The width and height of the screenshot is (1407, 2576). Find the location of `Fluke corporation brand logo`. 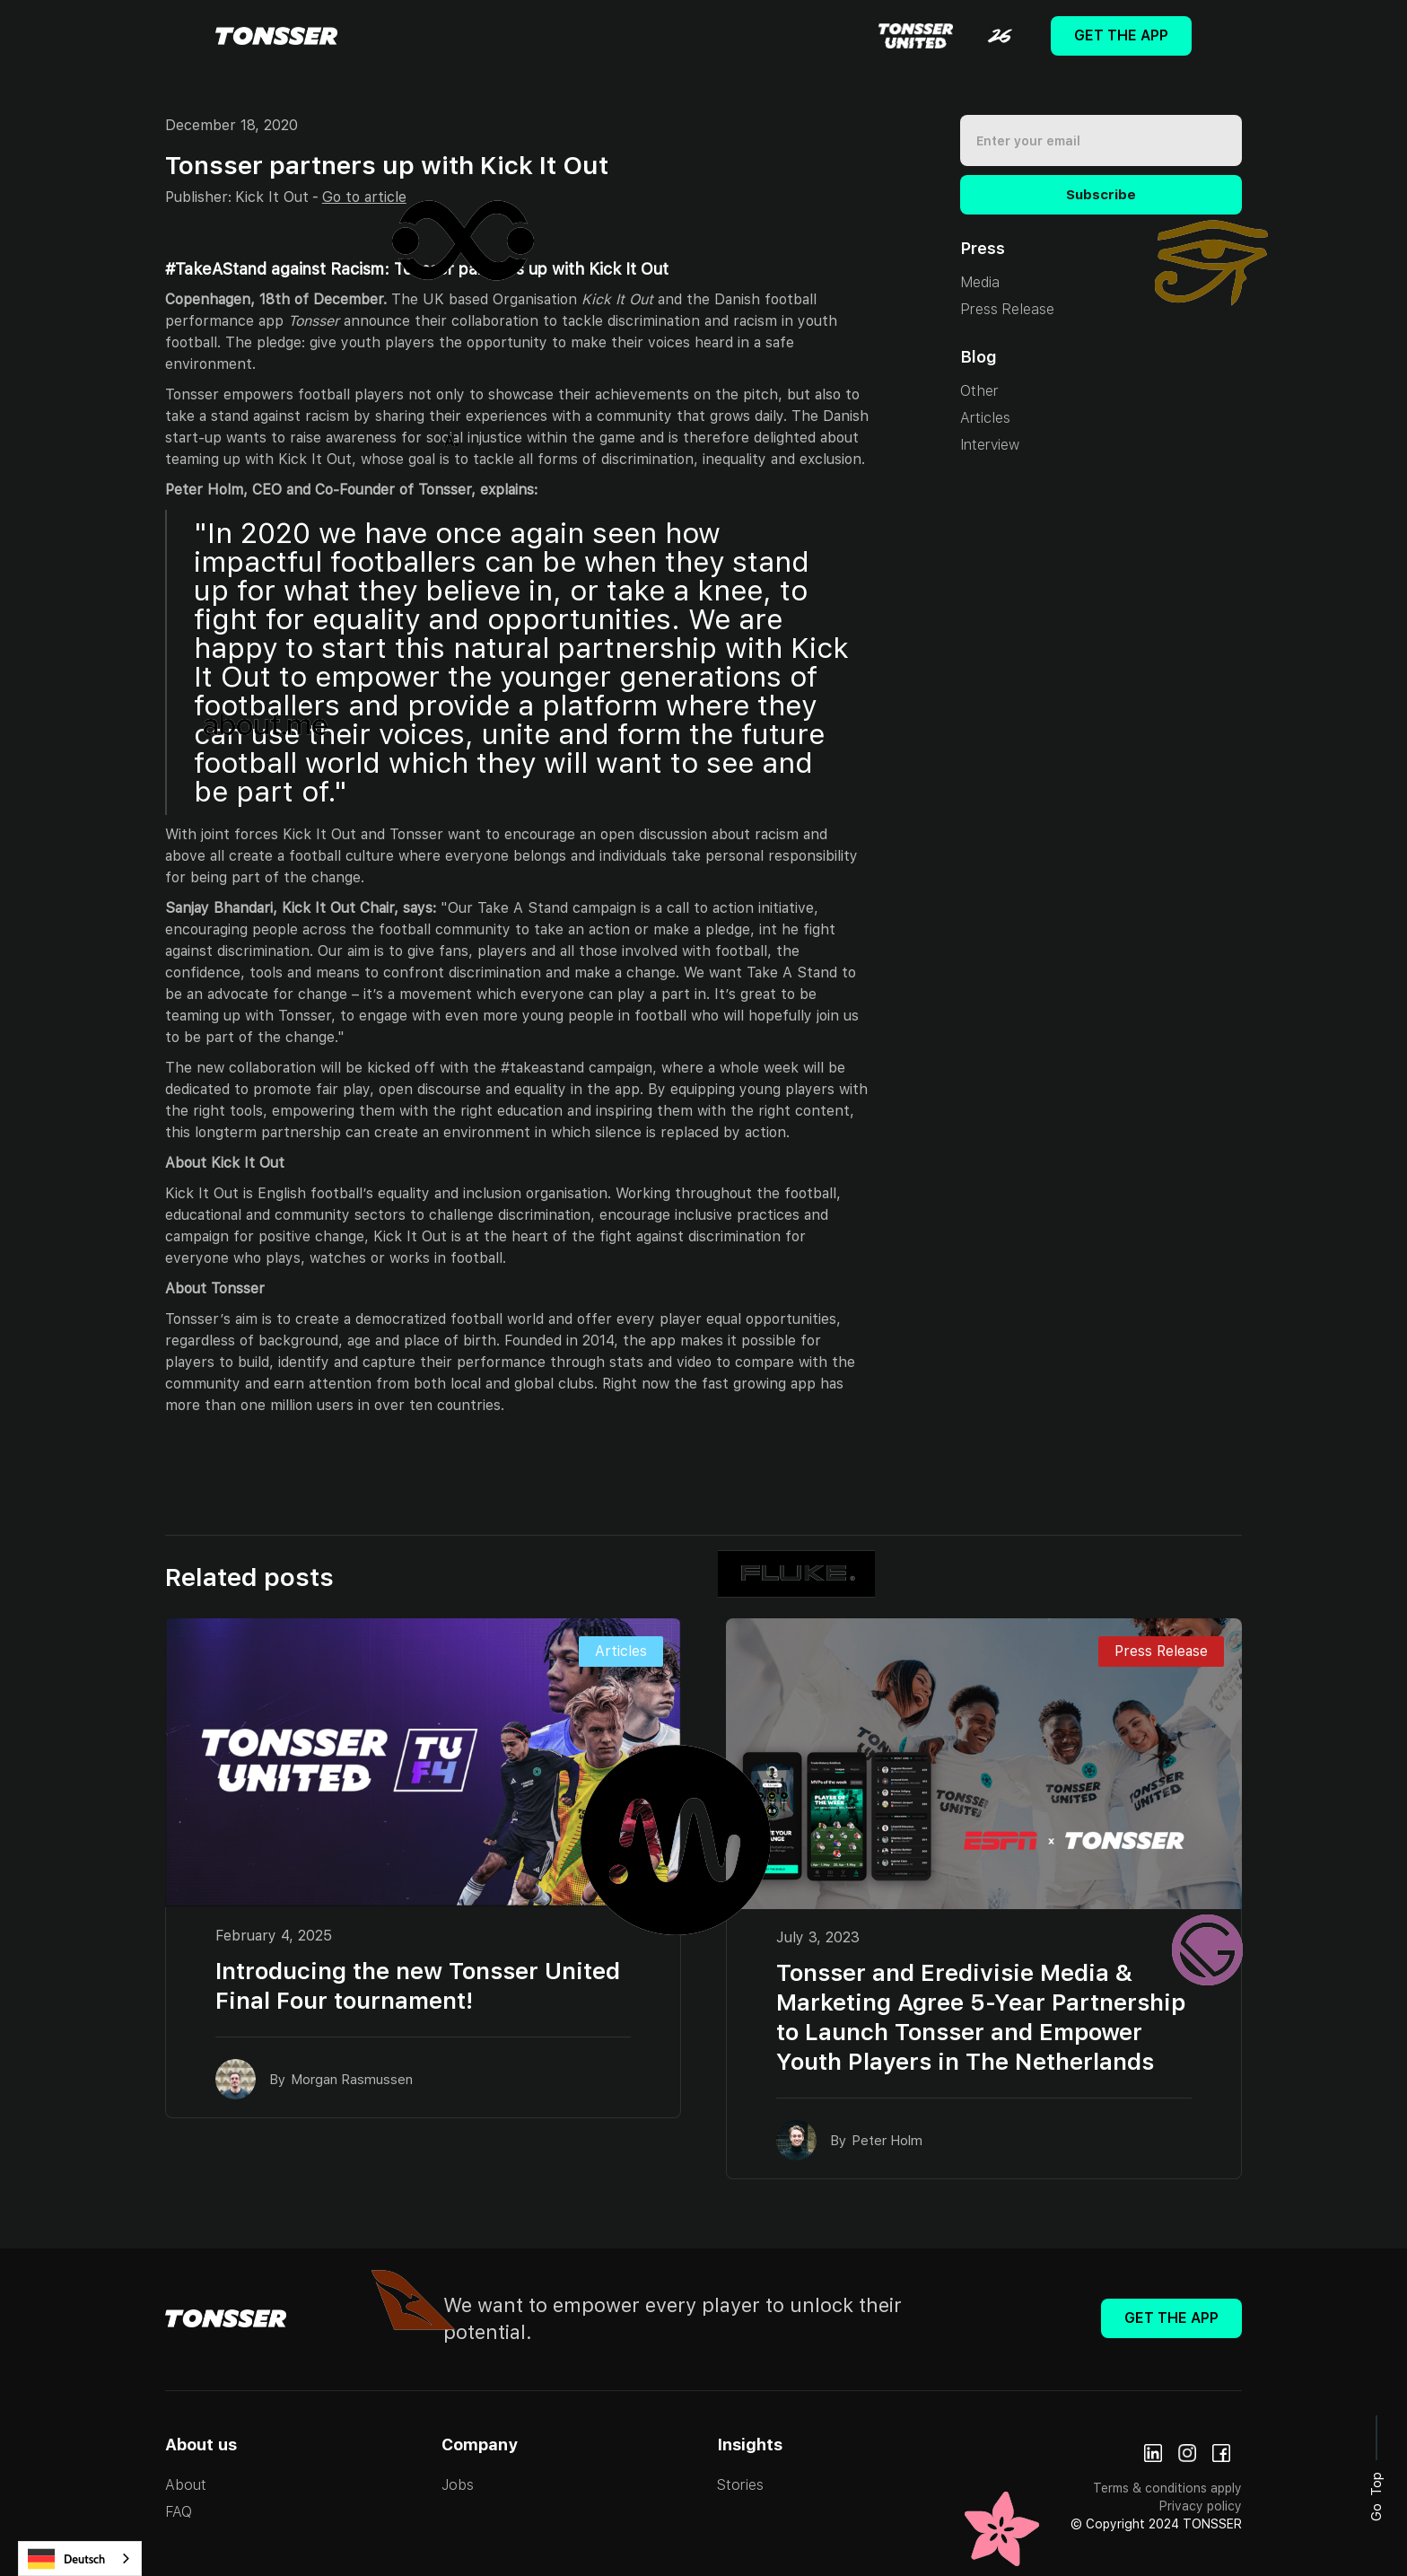

Fluke corporation brand logo is located at coordinates (796, 1573).